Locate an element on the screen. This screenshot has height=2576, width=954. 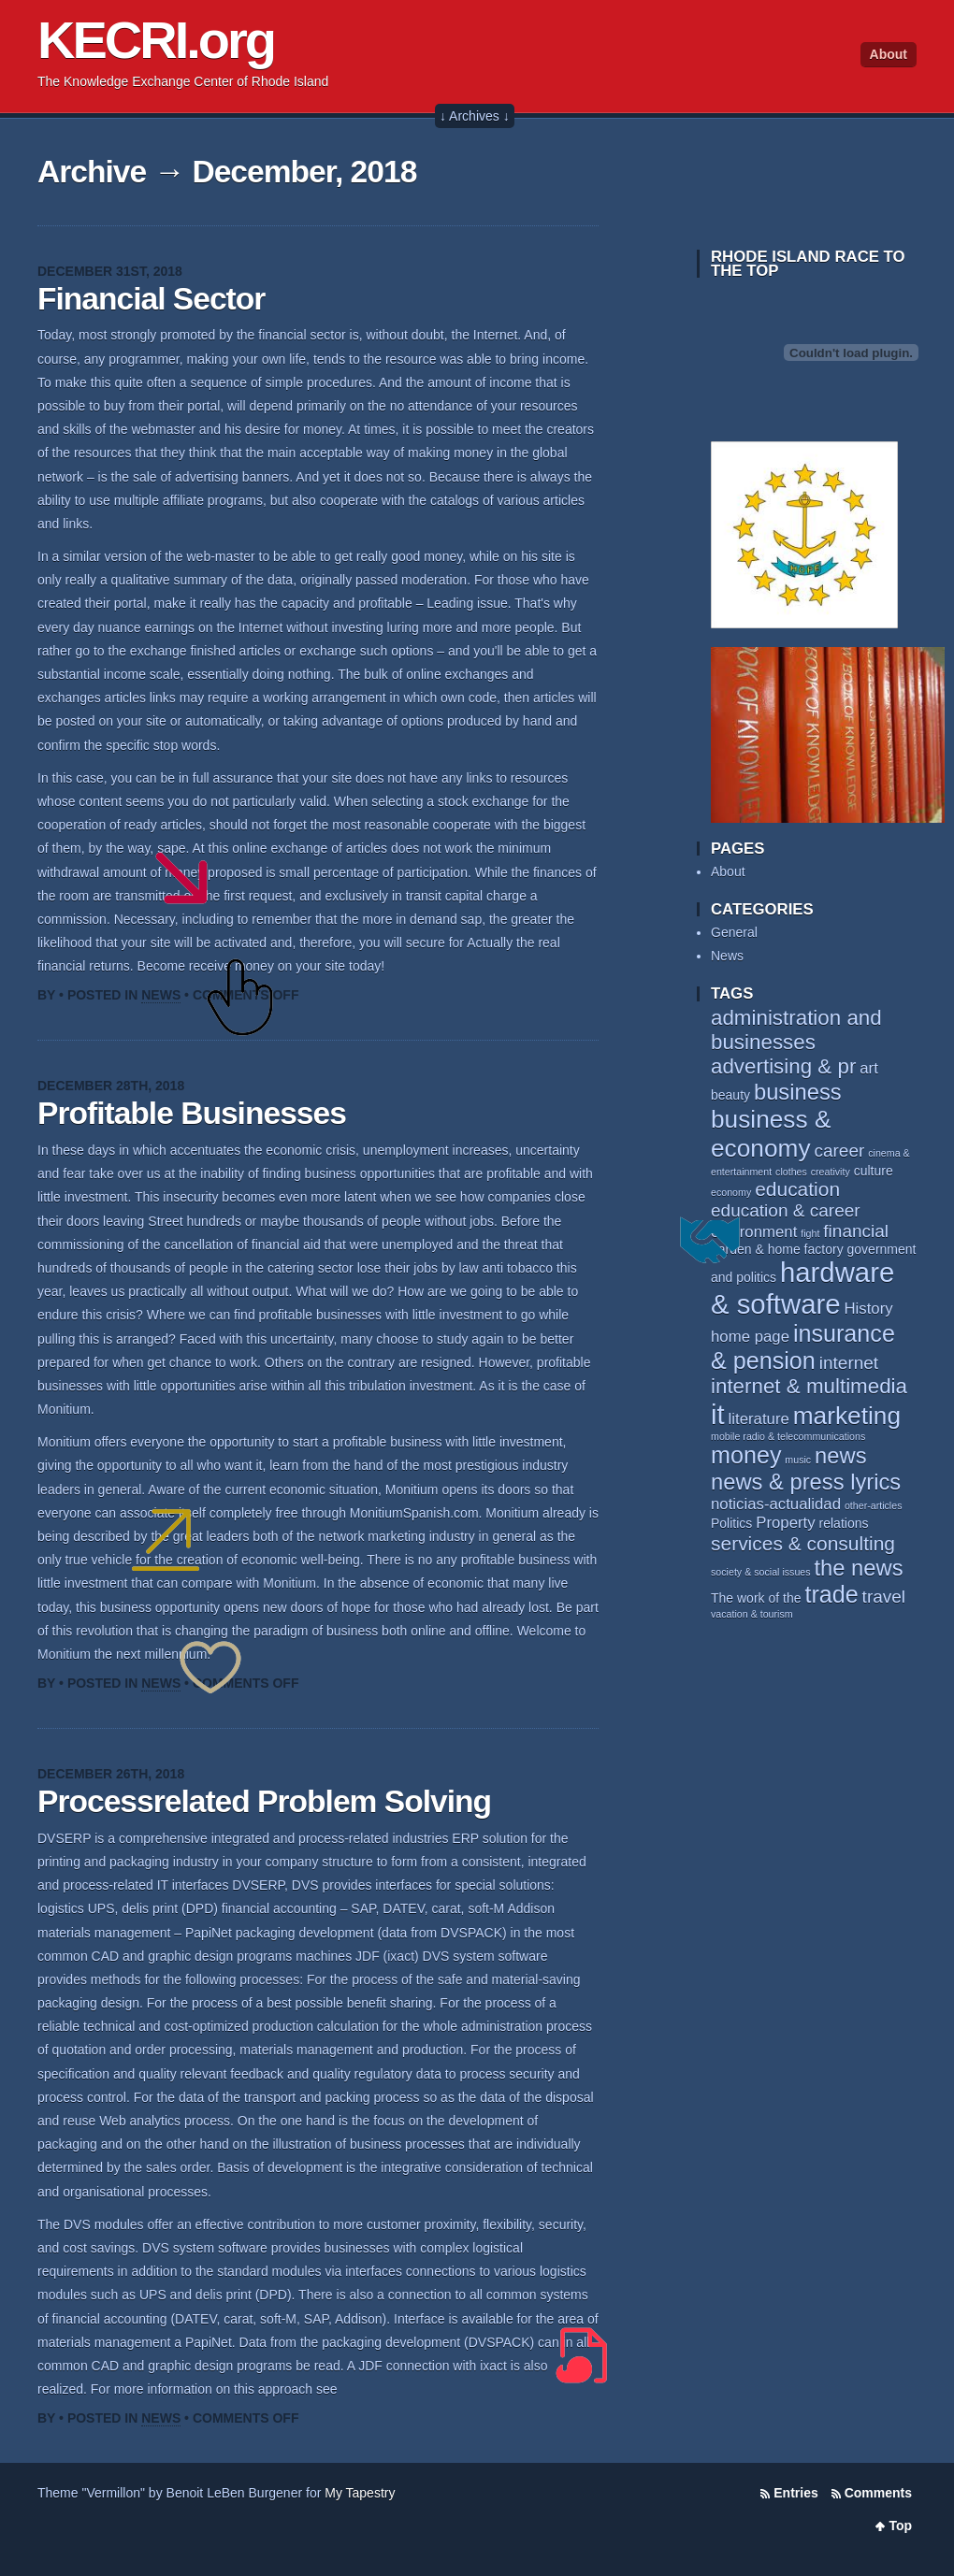
navigate to the next item diagonally is located at coordinates (181, 878).